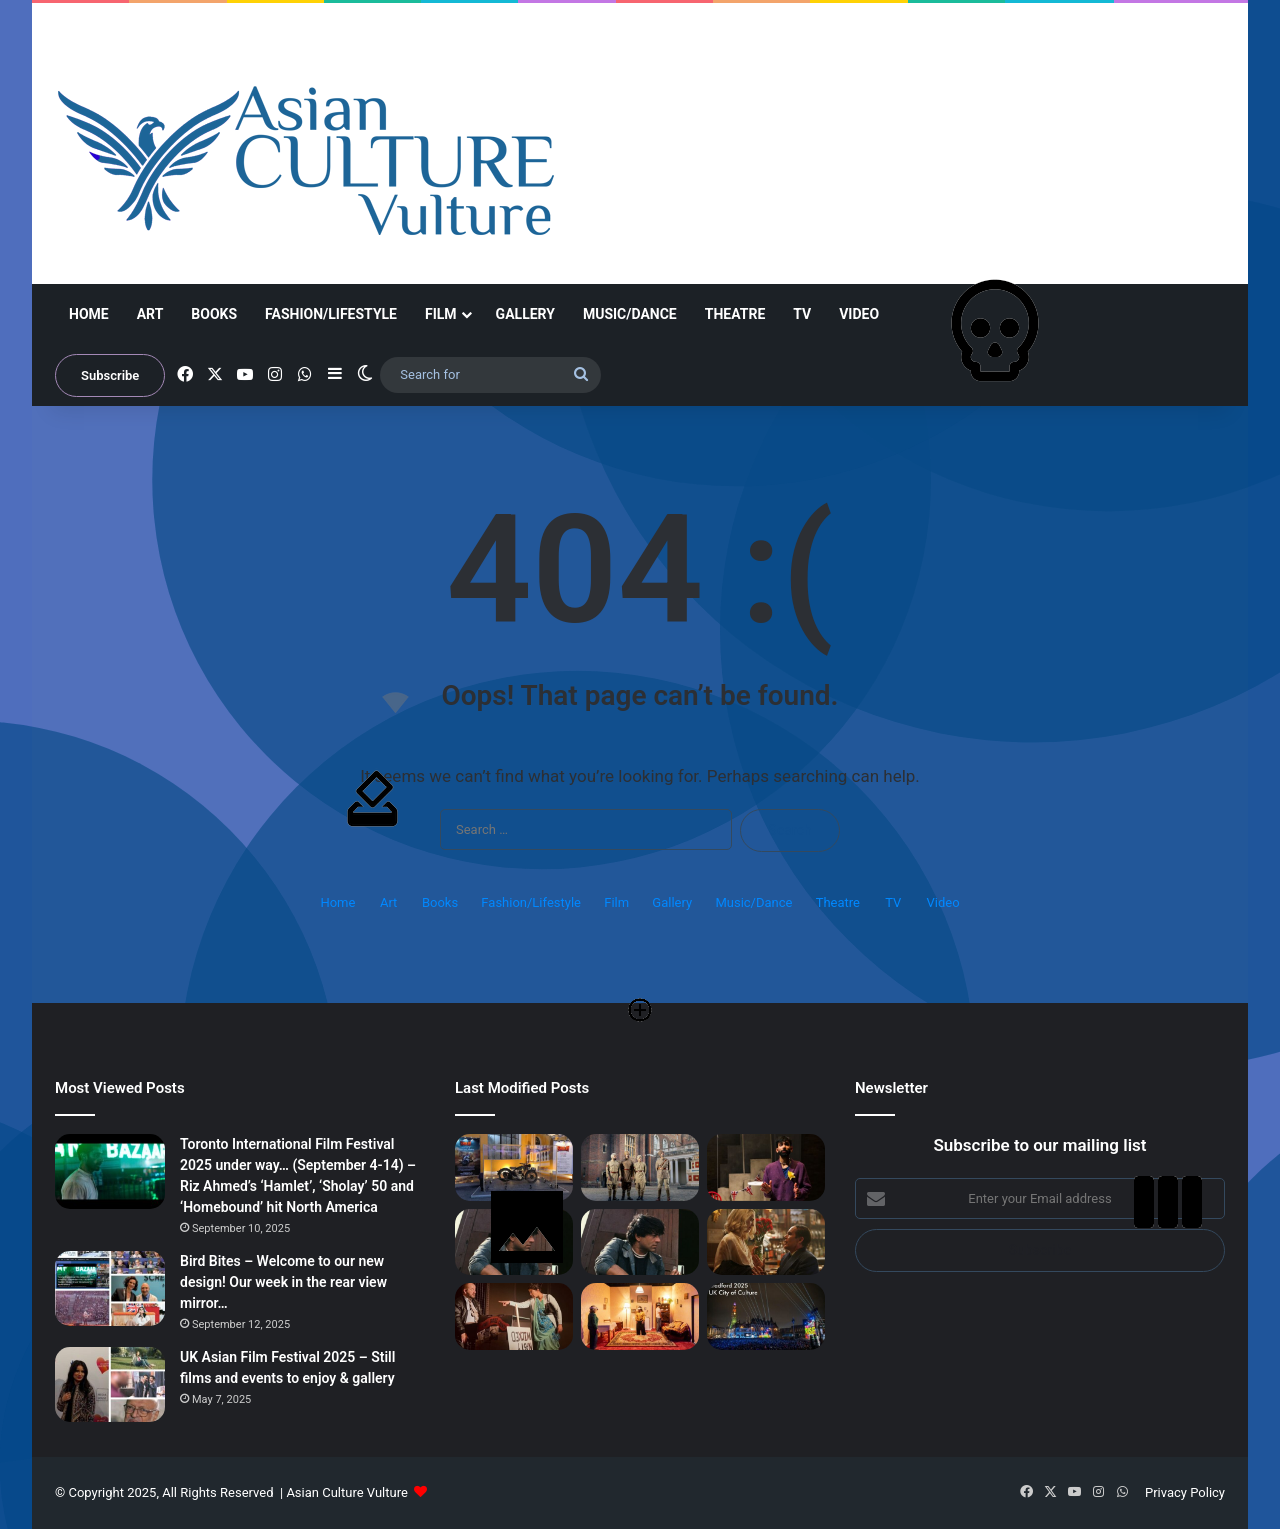 The height and width of the screenshot is (1529, 1280). I want to click on switch to column view layout, so click(1166, 1204).